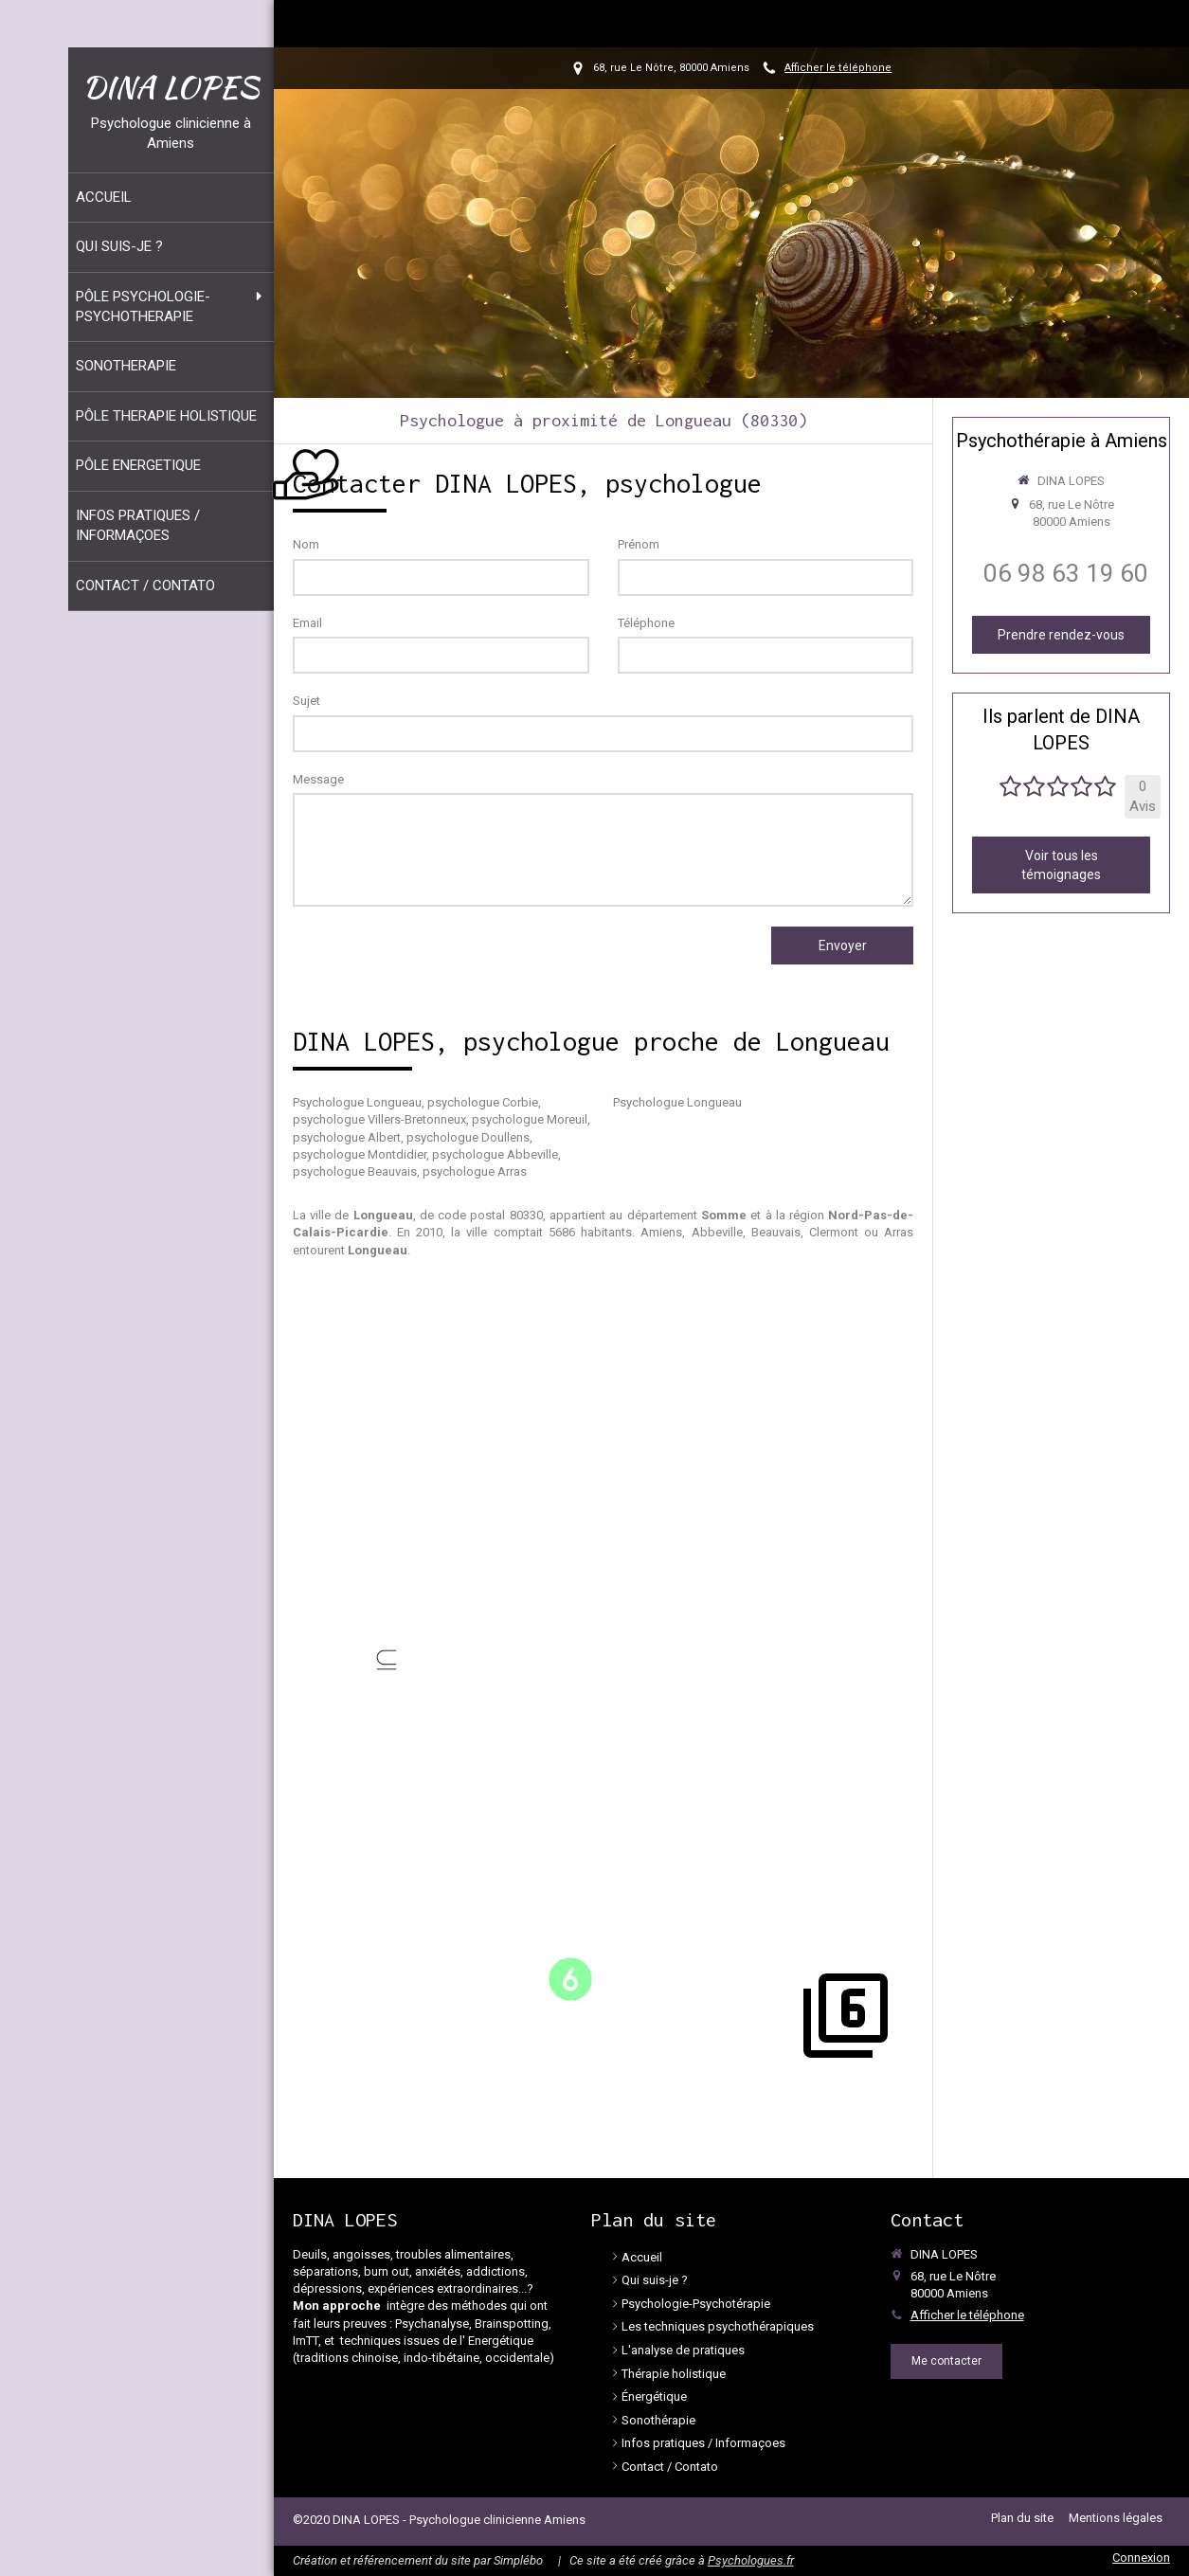 The height and width of the screenshot is (2576, 1189). Describe the element at coordinates (570, 1979) in the screenshot. I see `indicates step 6 in a multi-step process` at that location.